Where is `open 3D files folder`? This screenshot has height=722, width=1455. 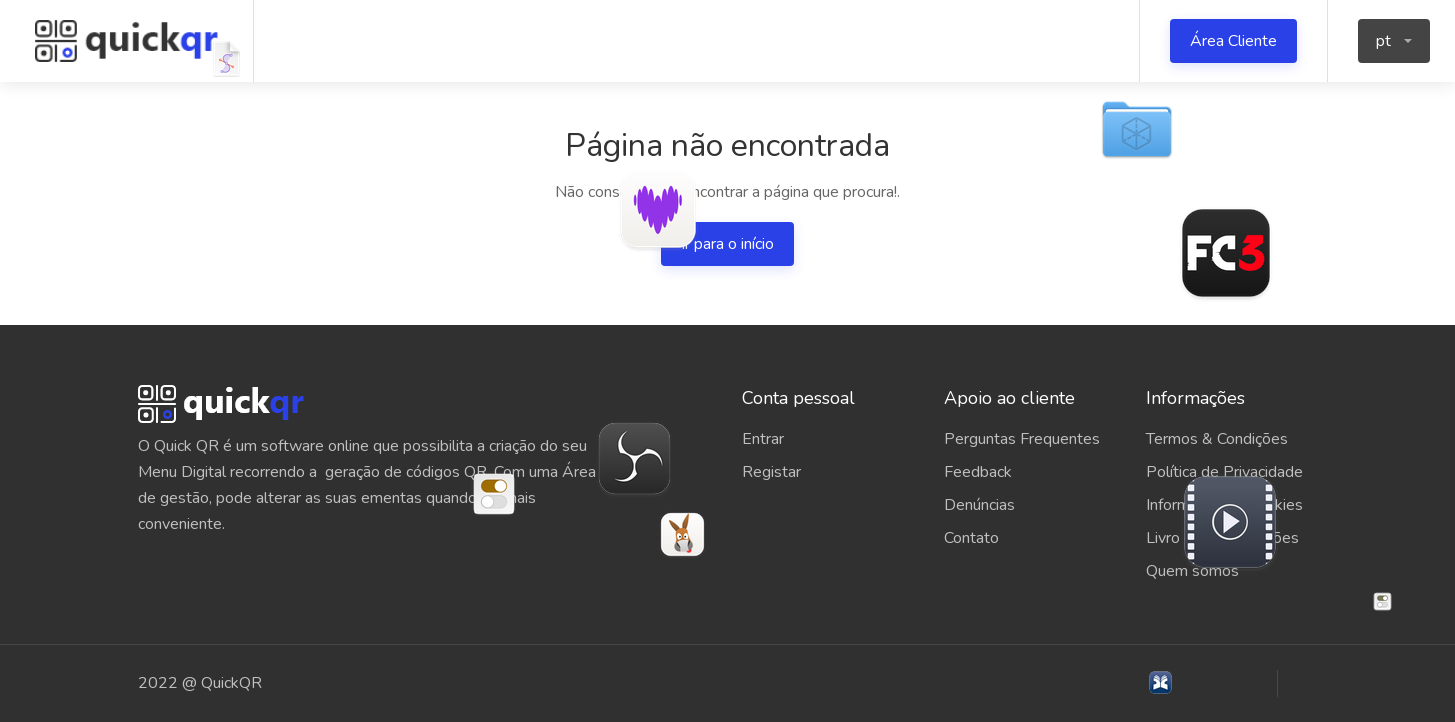 open 3D files folder is located at coordinates (1137, 129).